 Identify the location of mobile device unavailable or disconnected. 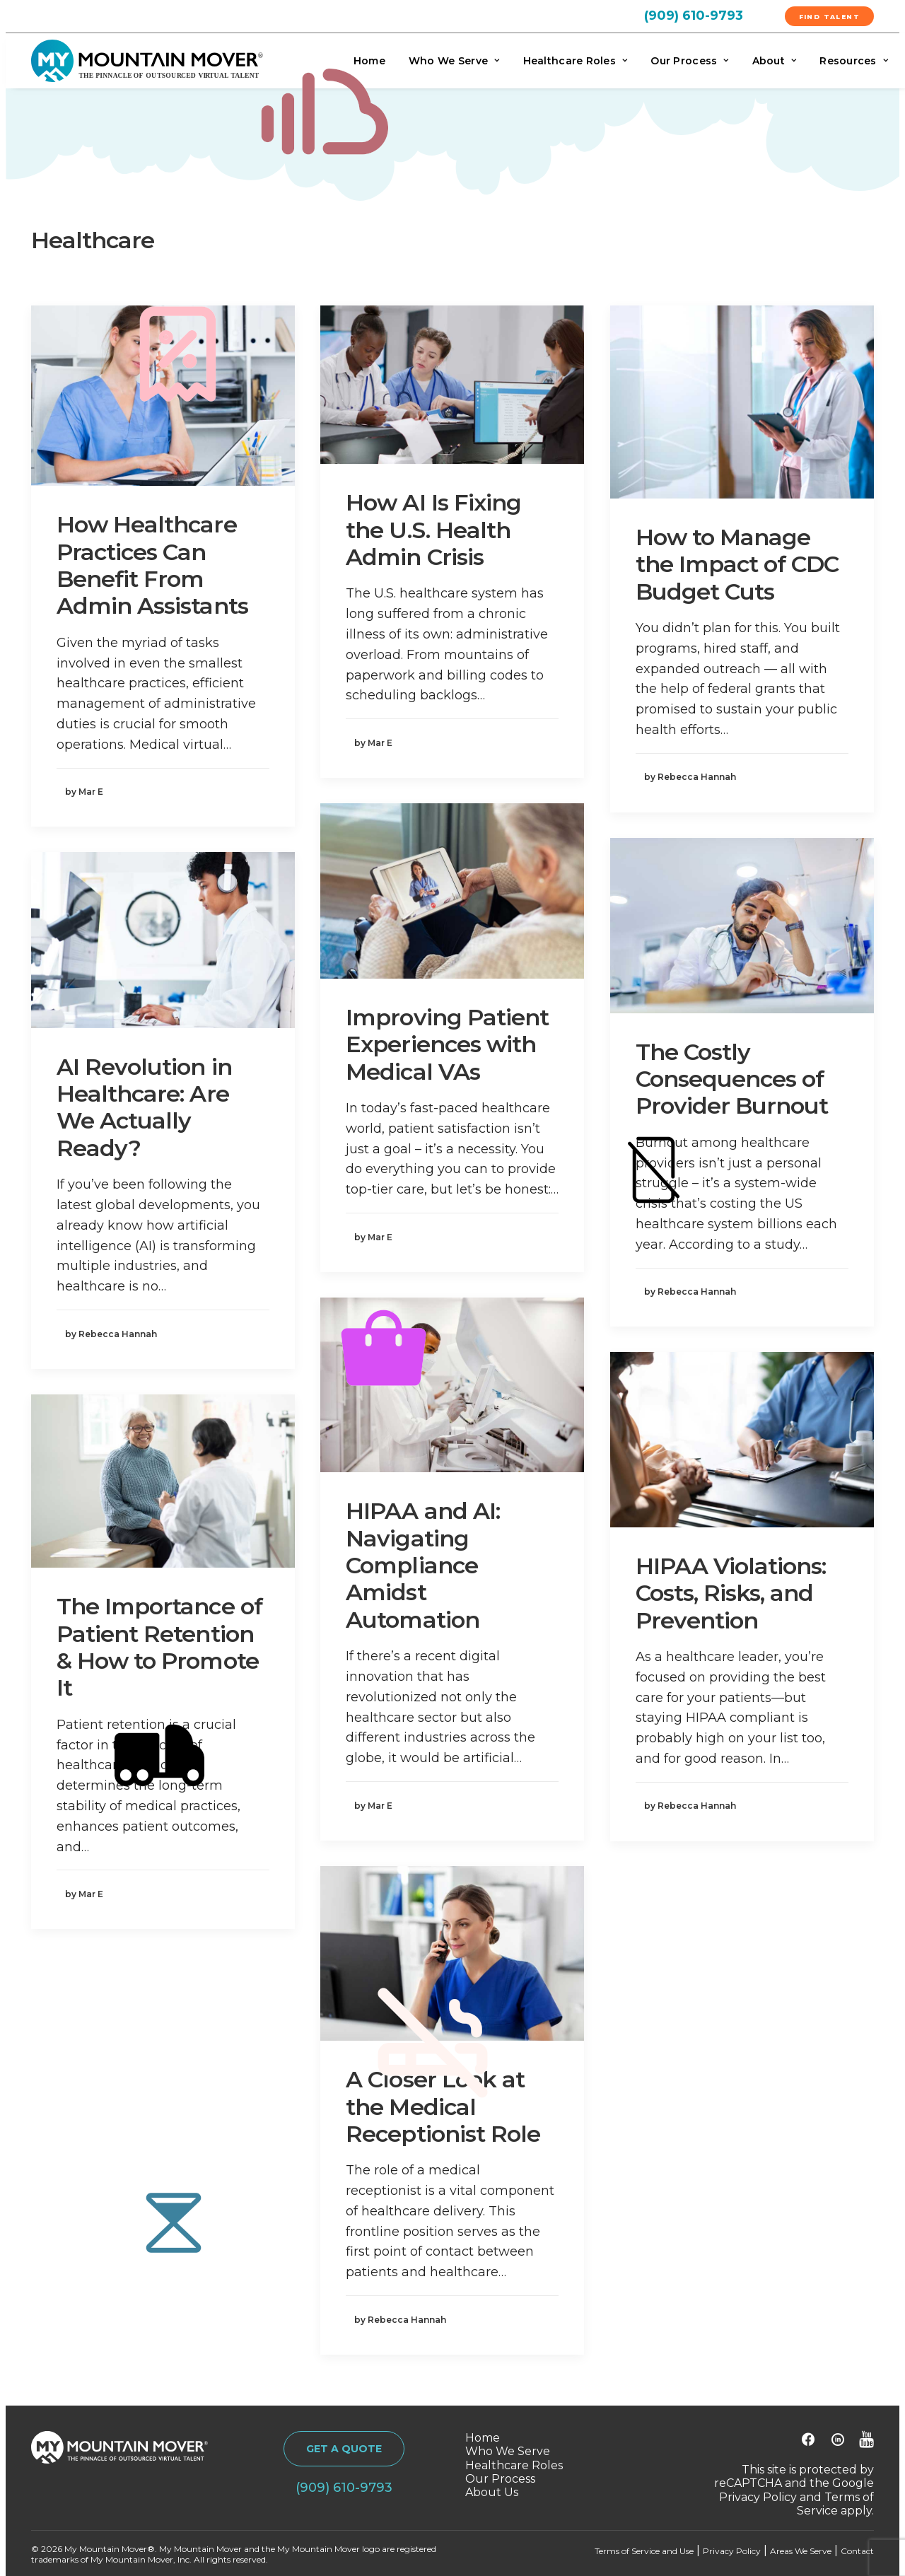
(653, 1170).